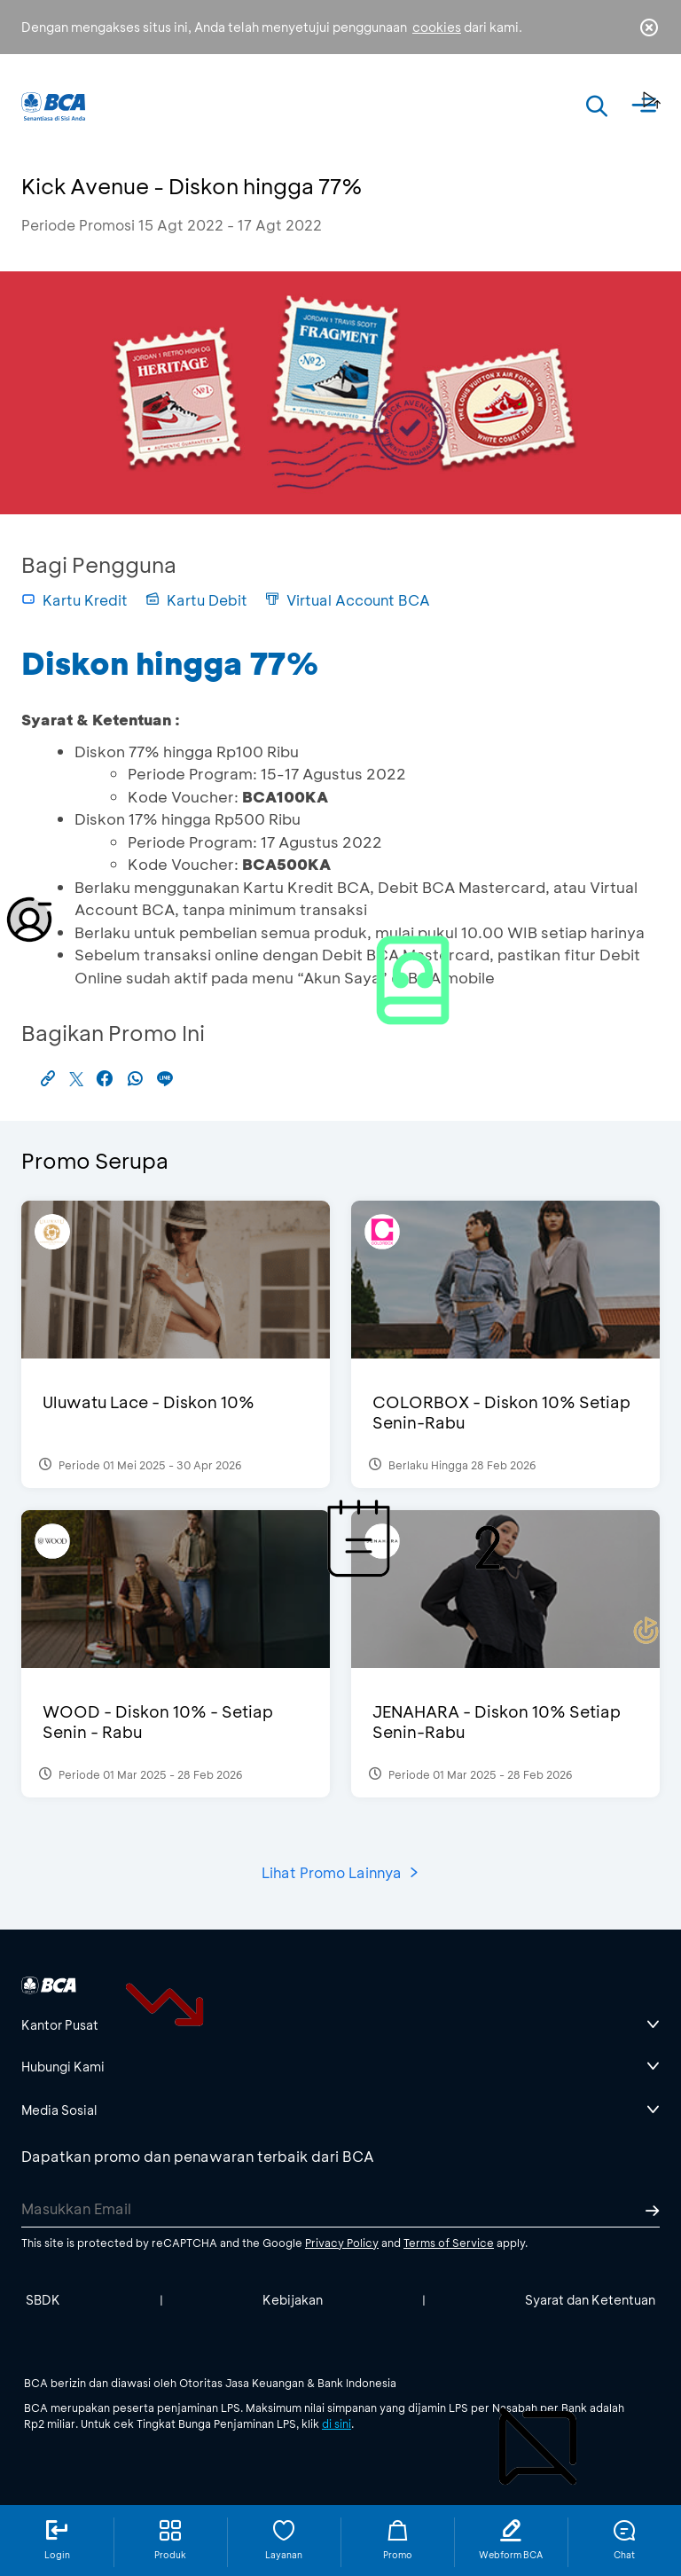  What do you see at coordinates (412, 980) in the screenshot?
I see `access audiobook library` at bounding box center [412, 980].